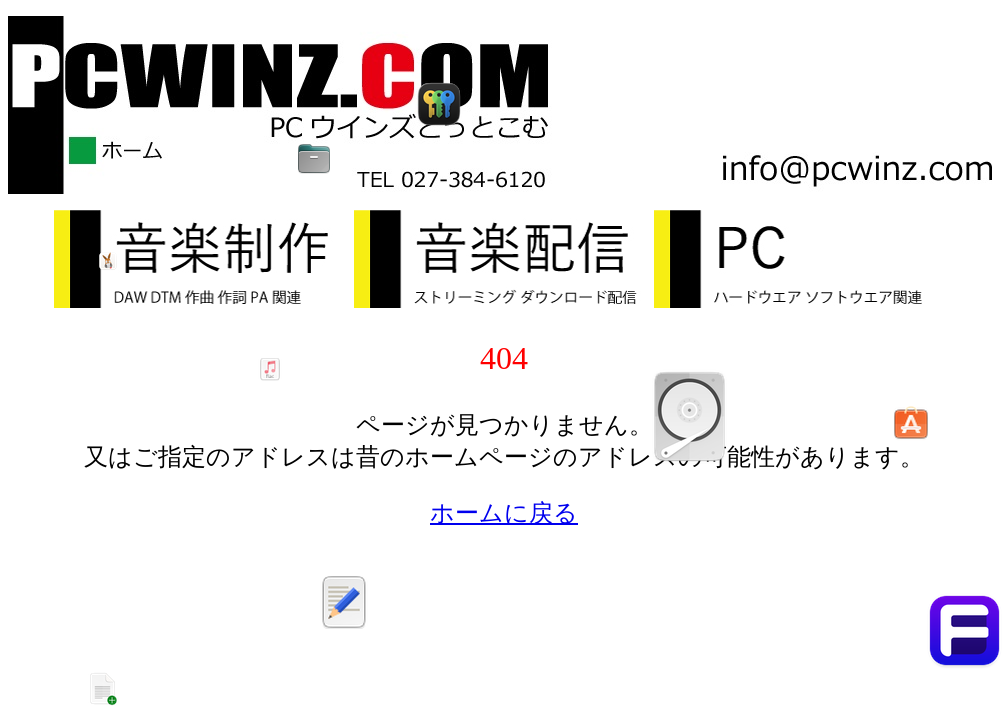 The height and width of the screenshot is (720, 1008). I want to click on open file manager application, so click(314, 158).